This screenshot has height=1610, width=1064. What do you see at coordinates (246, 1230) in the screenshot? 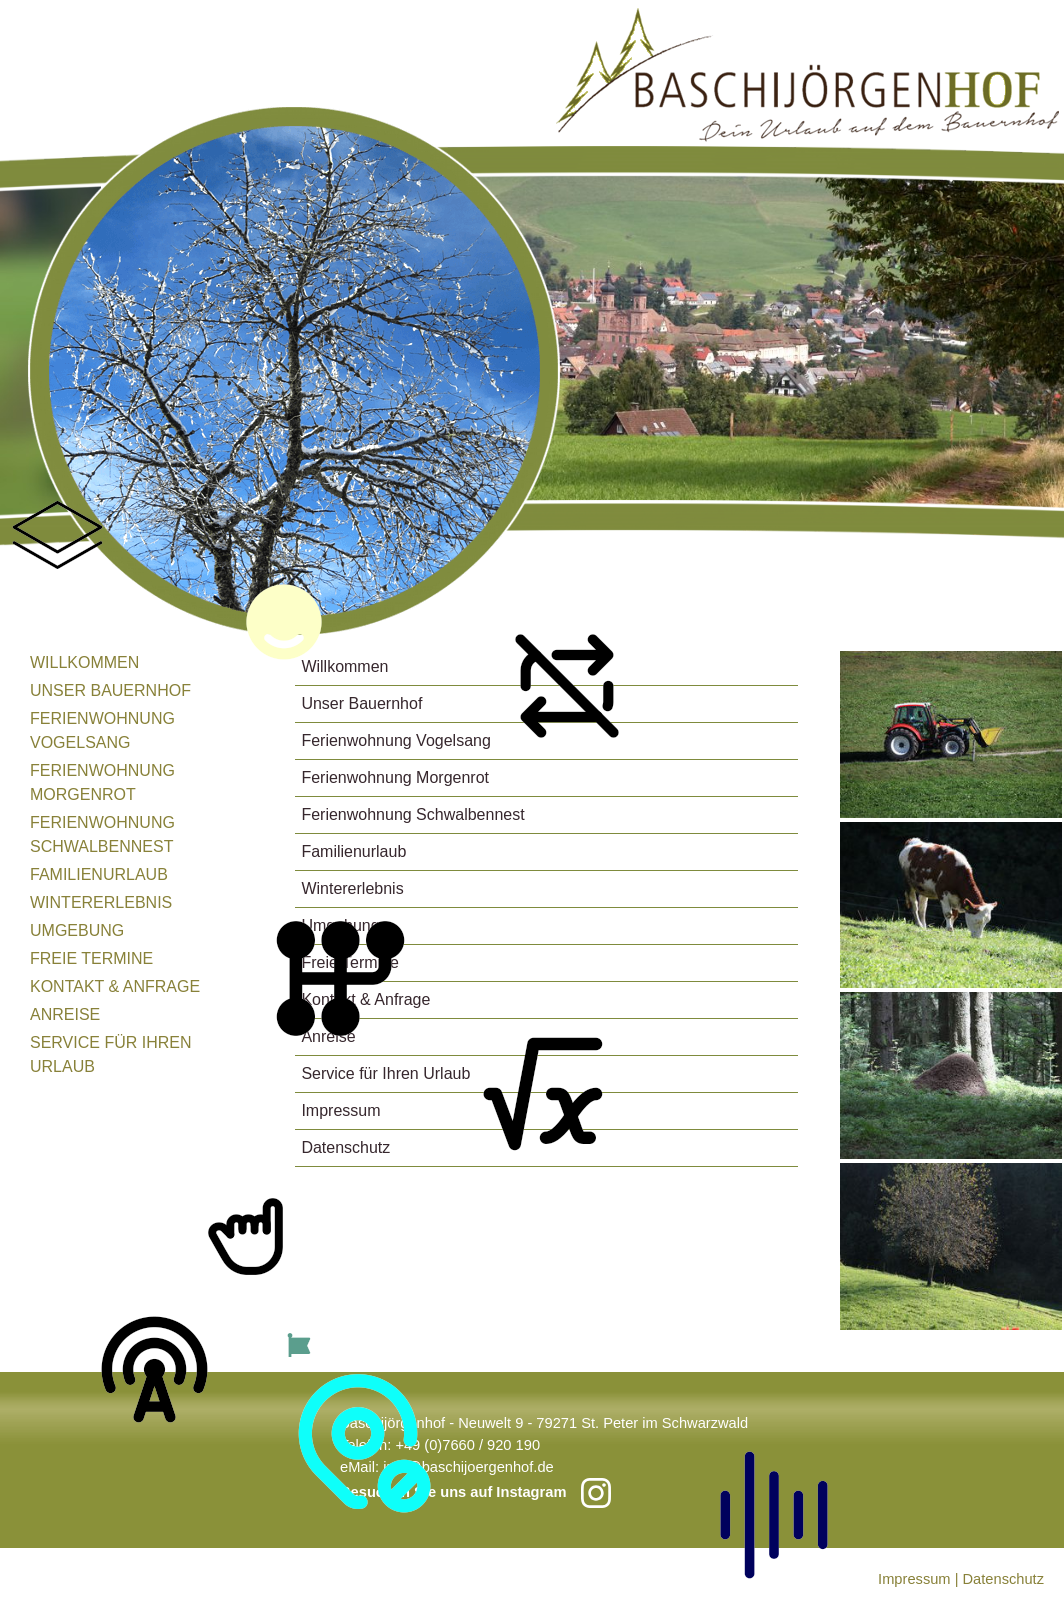
I see `pinky promise or commitment gesture` at bounding box center [246, 1230].